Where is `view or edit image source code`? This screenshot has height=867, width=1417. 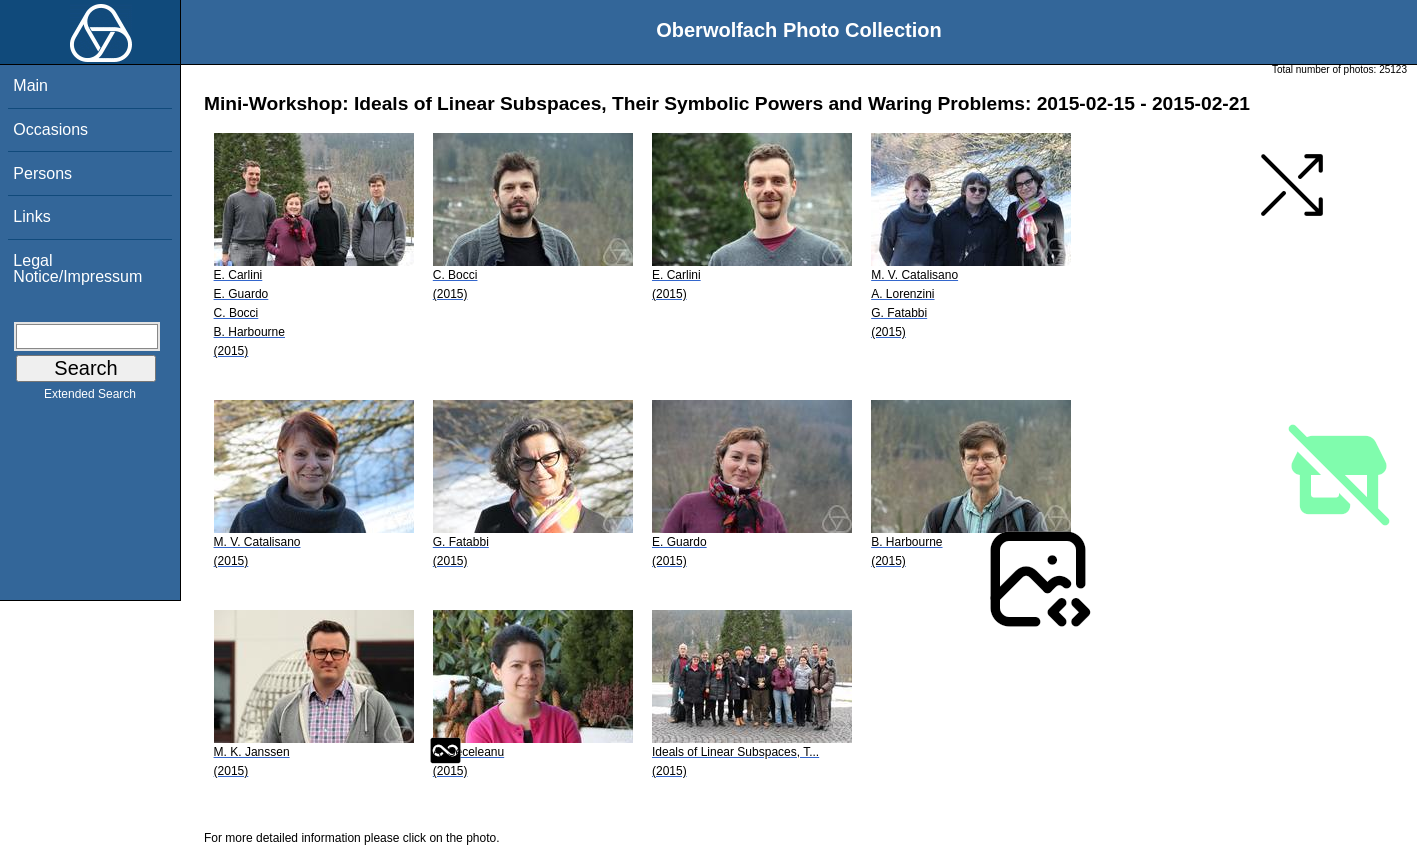 view or edit image source code is located at coordinates (1038, 579).